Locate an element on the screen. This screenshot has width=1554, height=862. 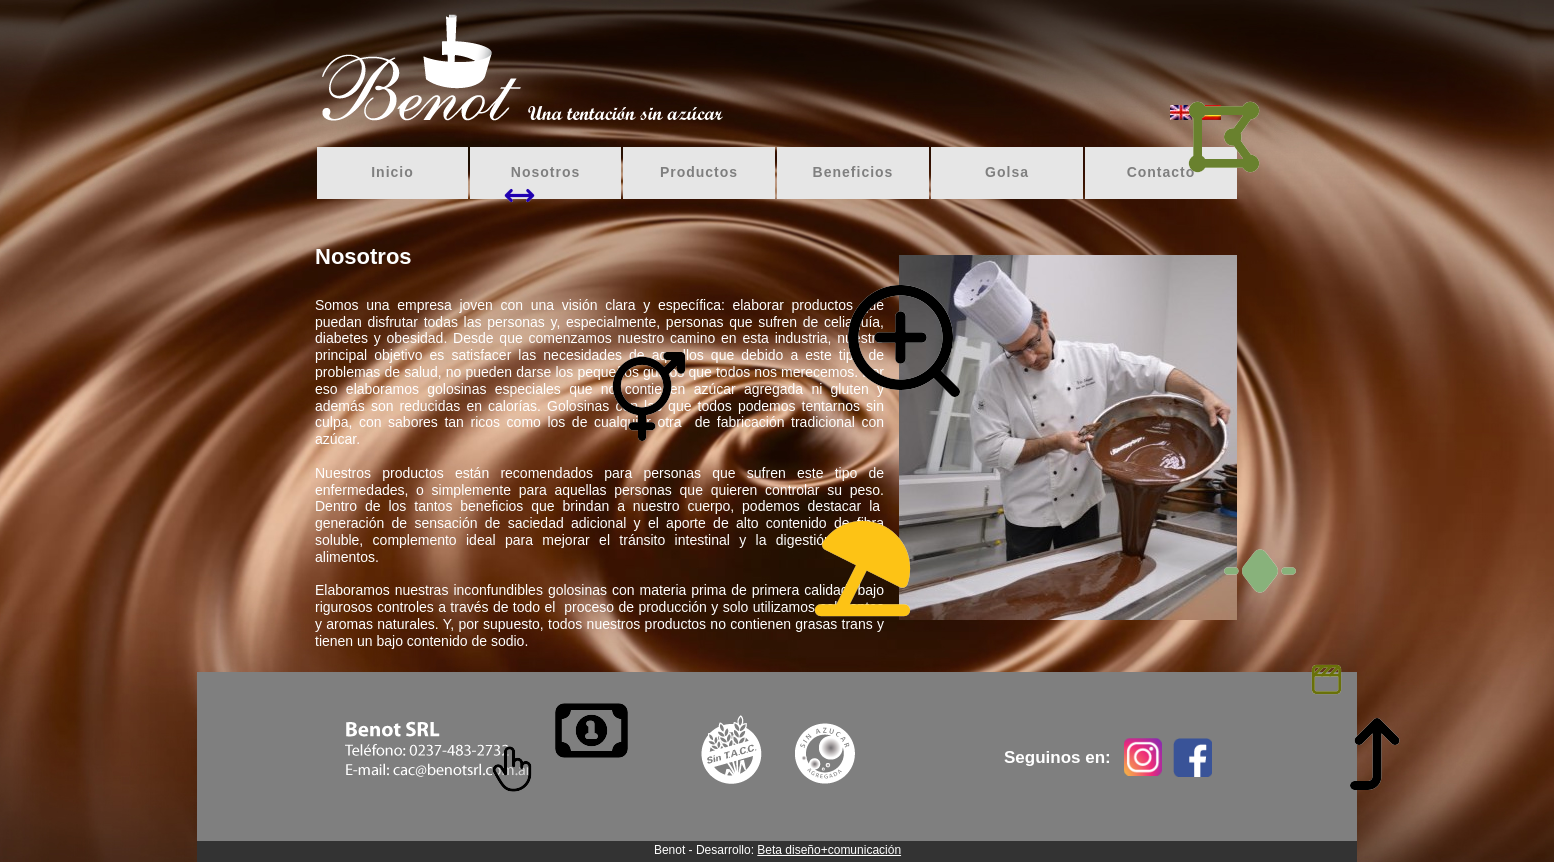
zoom in on content is located at coordinates (904, 341).